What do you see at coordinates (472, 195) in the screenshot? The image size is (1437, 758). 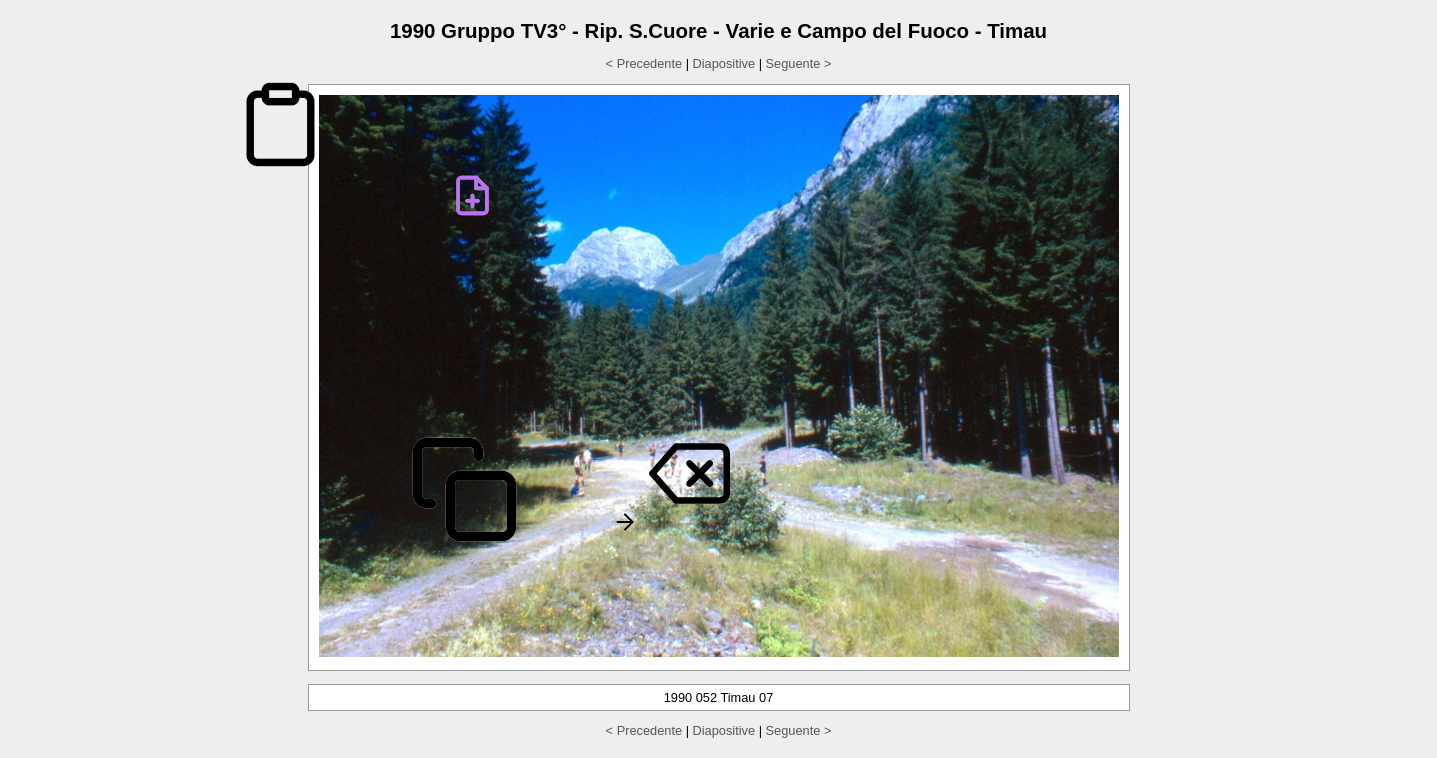 I see `create a new file` at bounding box center [472, 195].